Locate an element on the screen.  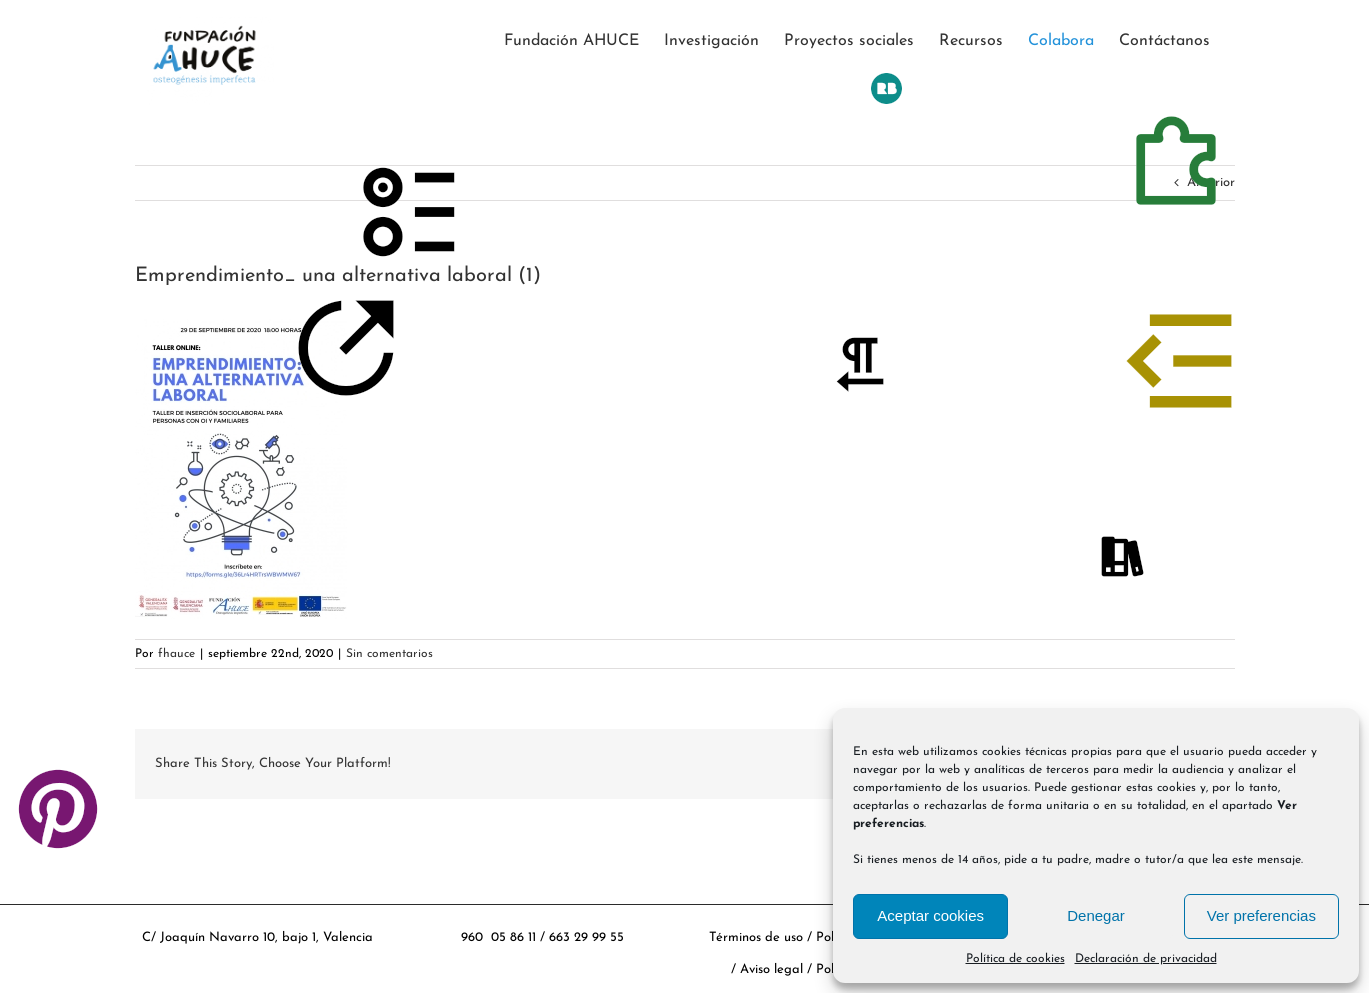
switch text direction to right-to-left is located at coordinates (863, 364).